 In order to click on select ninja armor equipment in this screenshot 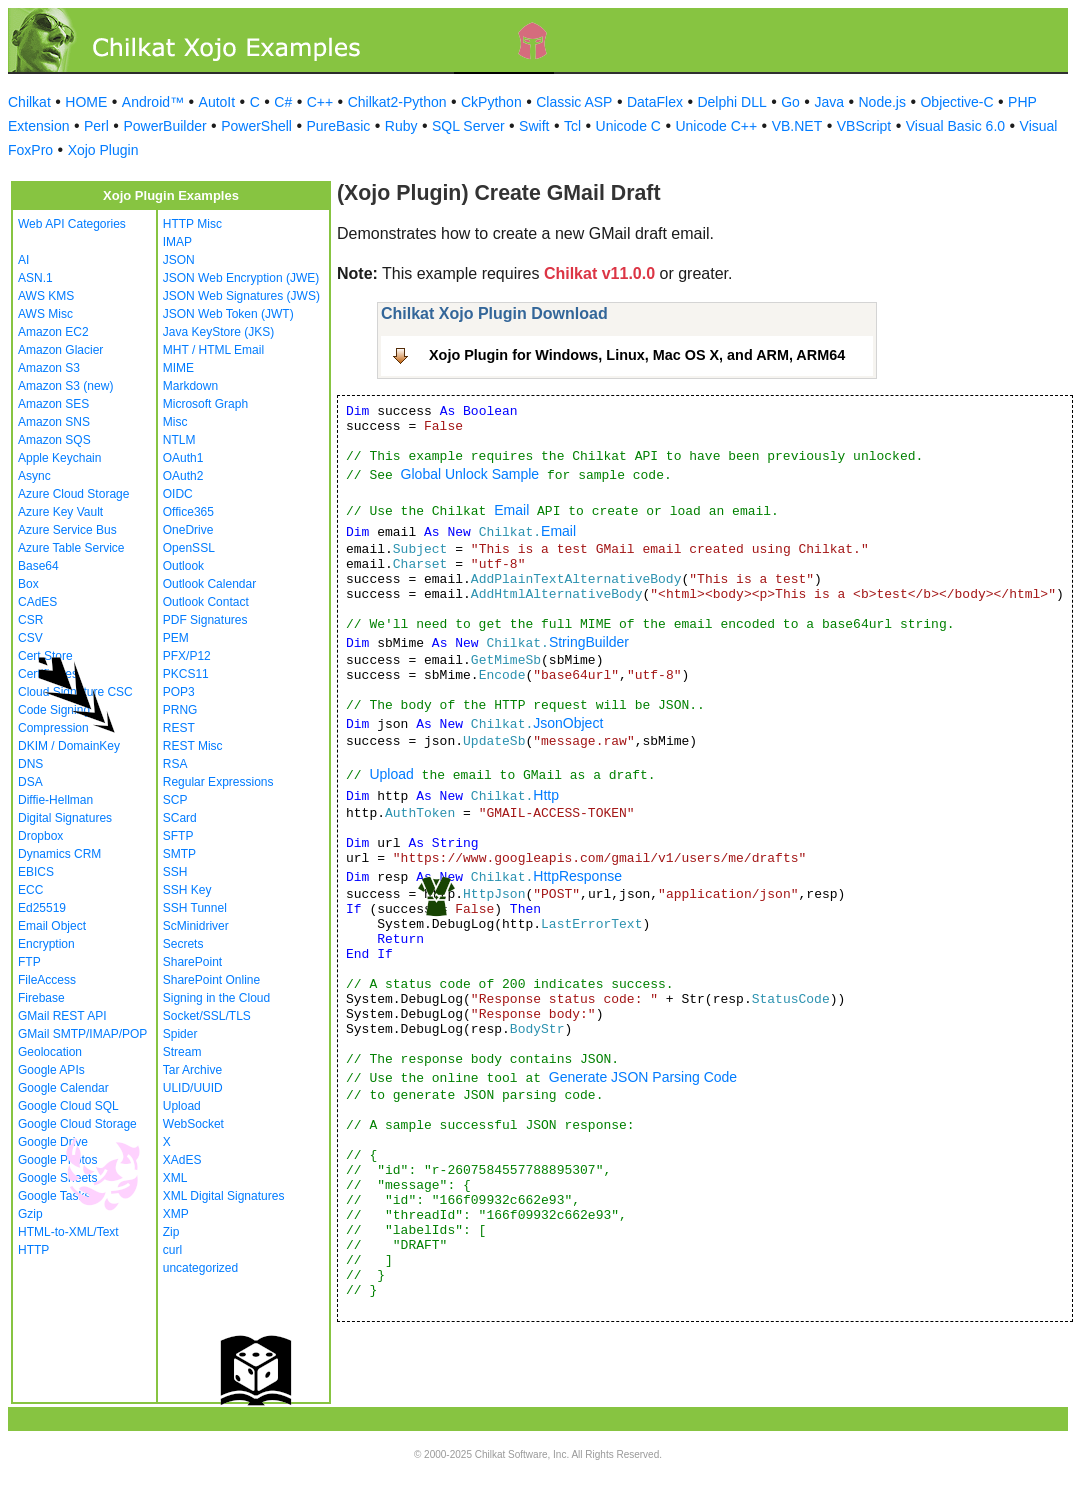, I will do `click(436, 896)`.